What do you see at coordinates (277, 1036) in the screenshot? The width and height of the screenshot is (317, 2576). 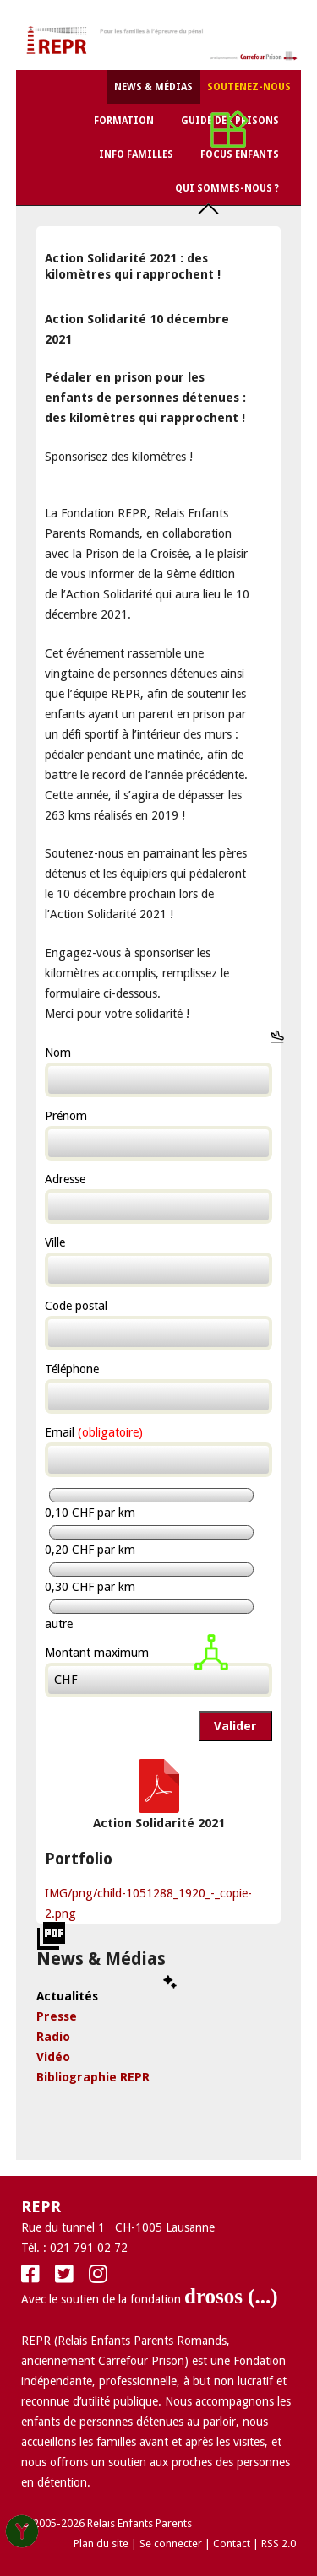 I see `view flight arrival information` at bounding box center [277, 1036].